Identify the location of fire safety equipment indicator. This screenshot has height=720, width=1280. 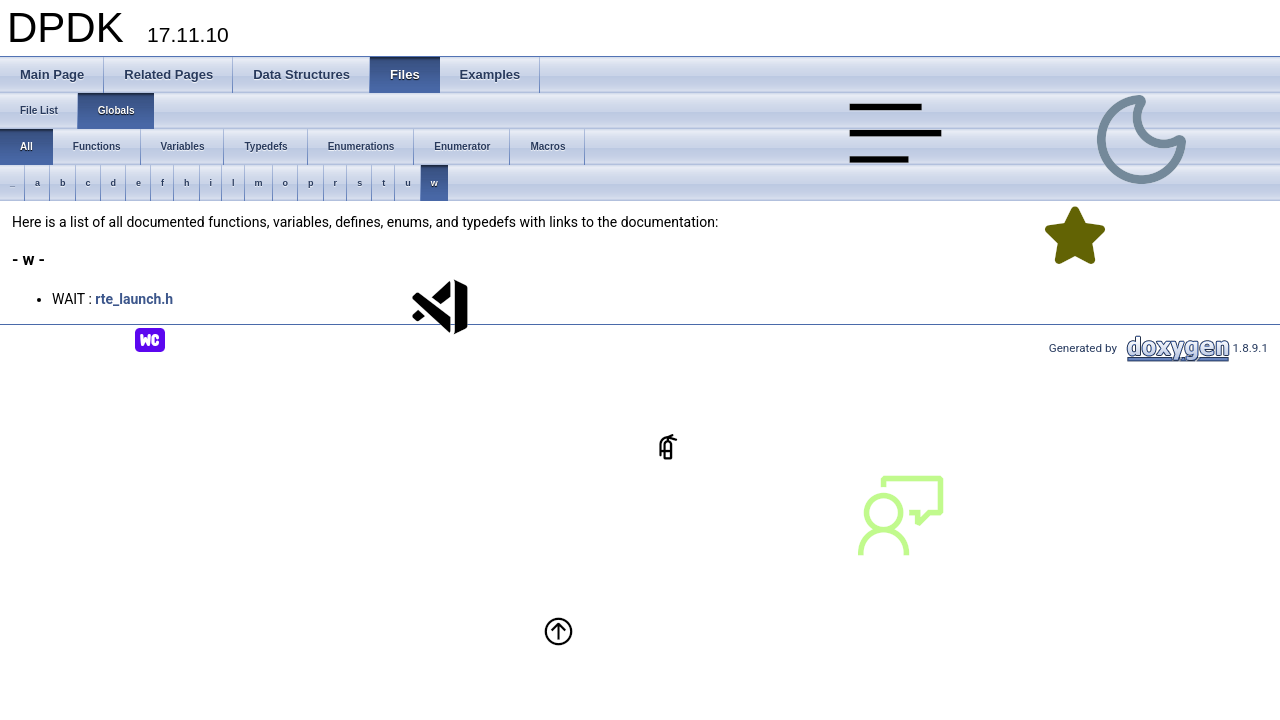
(667, 447).